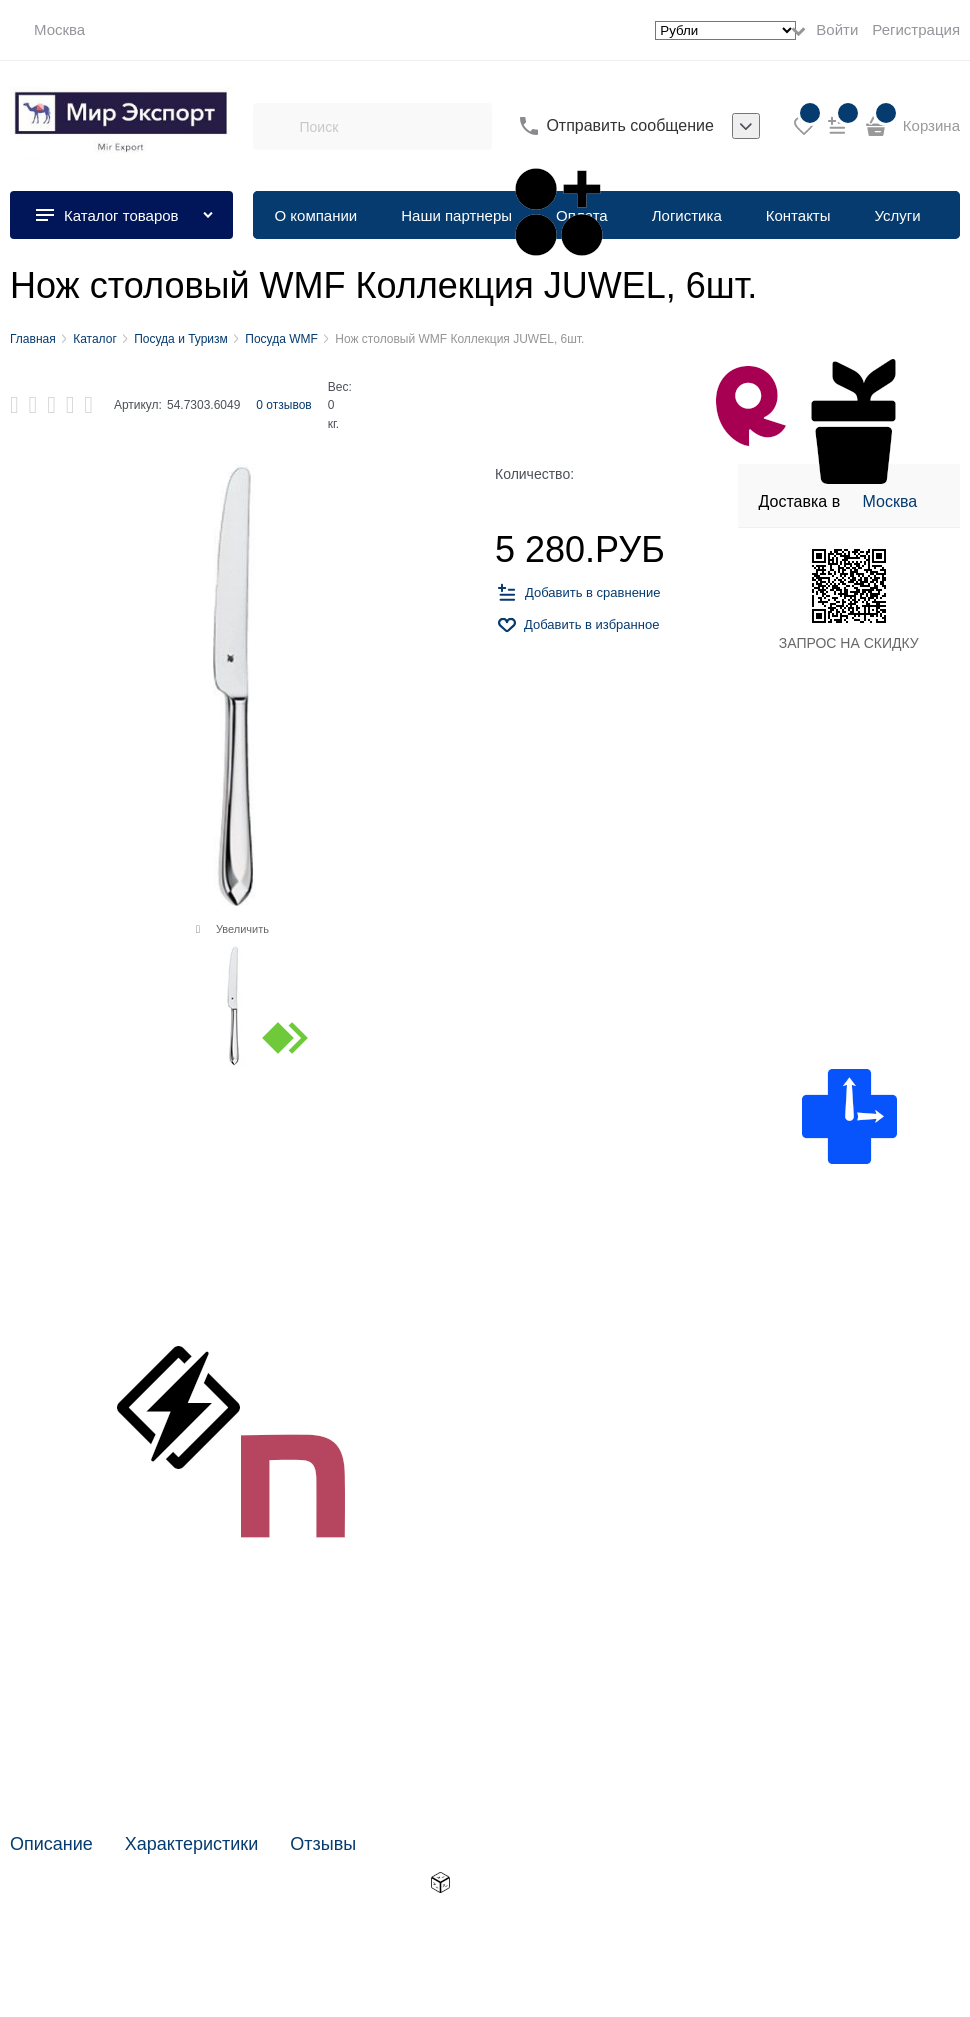  Describe the element at coordinates (853, 421) in the screenshot. I see `open the Kueski app` at that location.